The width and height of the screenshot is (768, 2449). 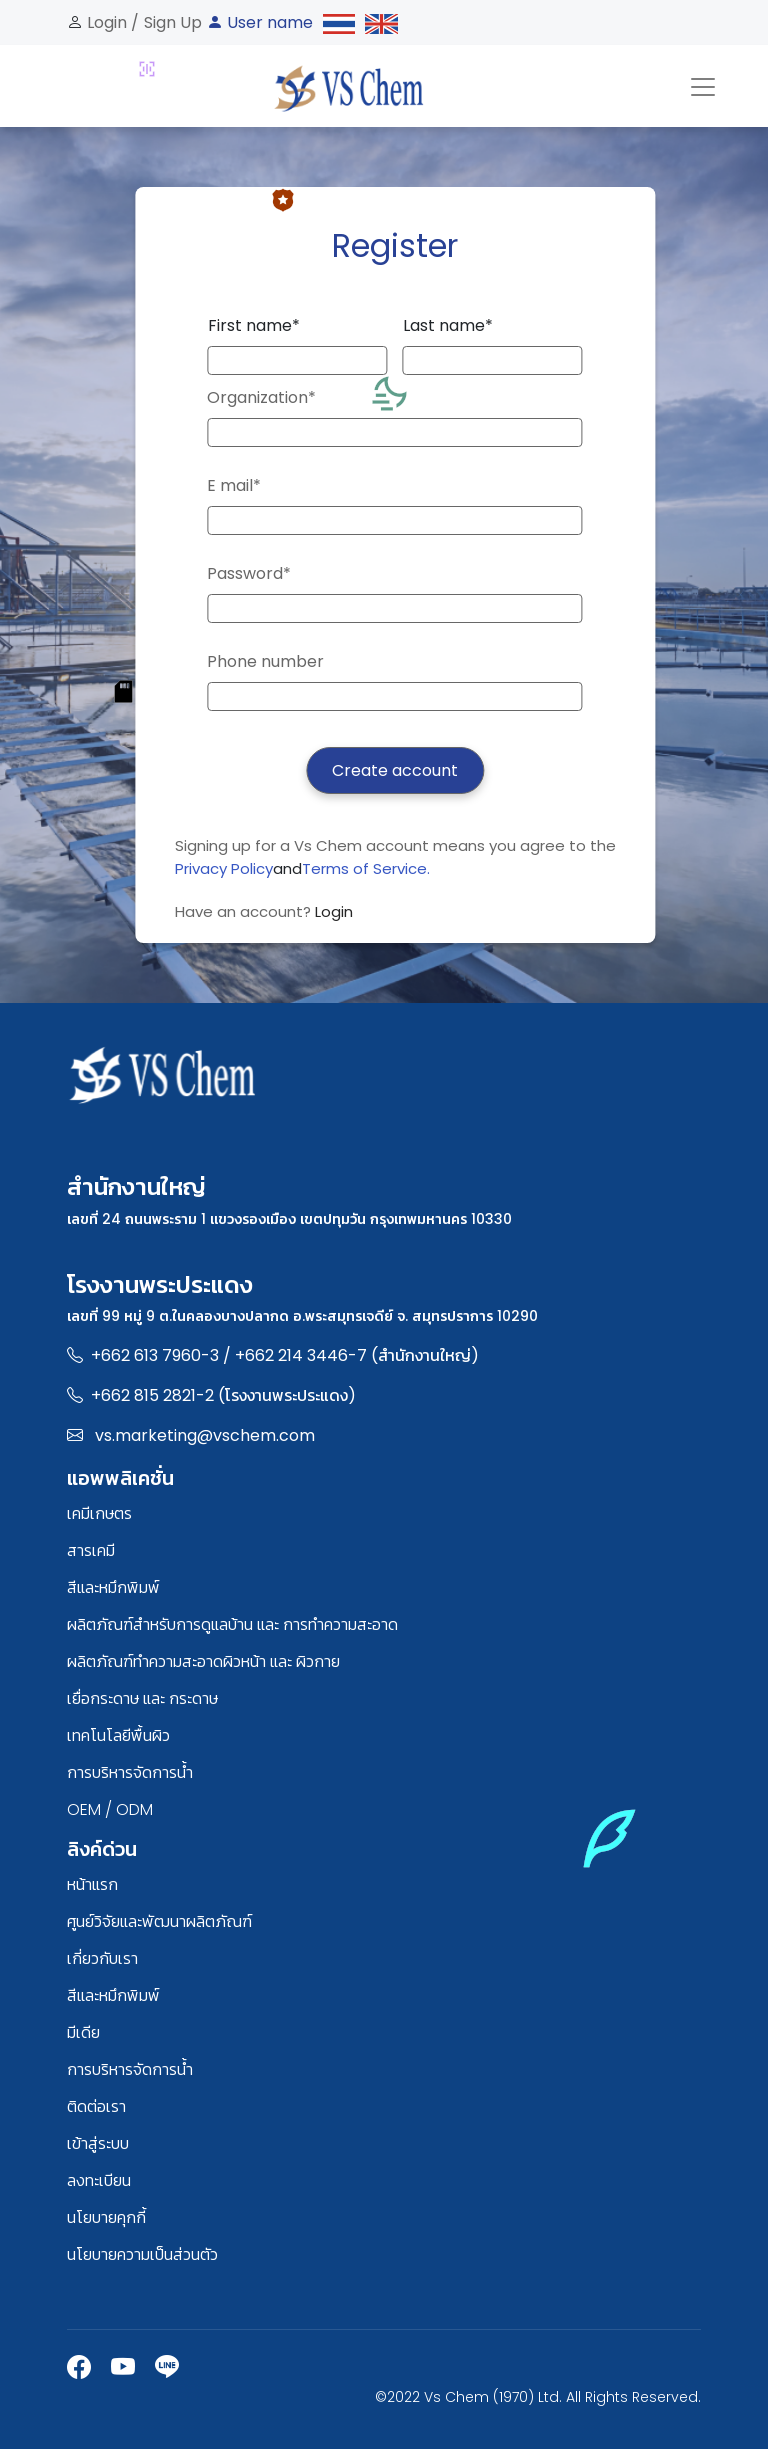 What do you see at coordinates (147, 69) in the screenshot?
I see `activate voice recognition or speech input` at bounding box center [147, 69].